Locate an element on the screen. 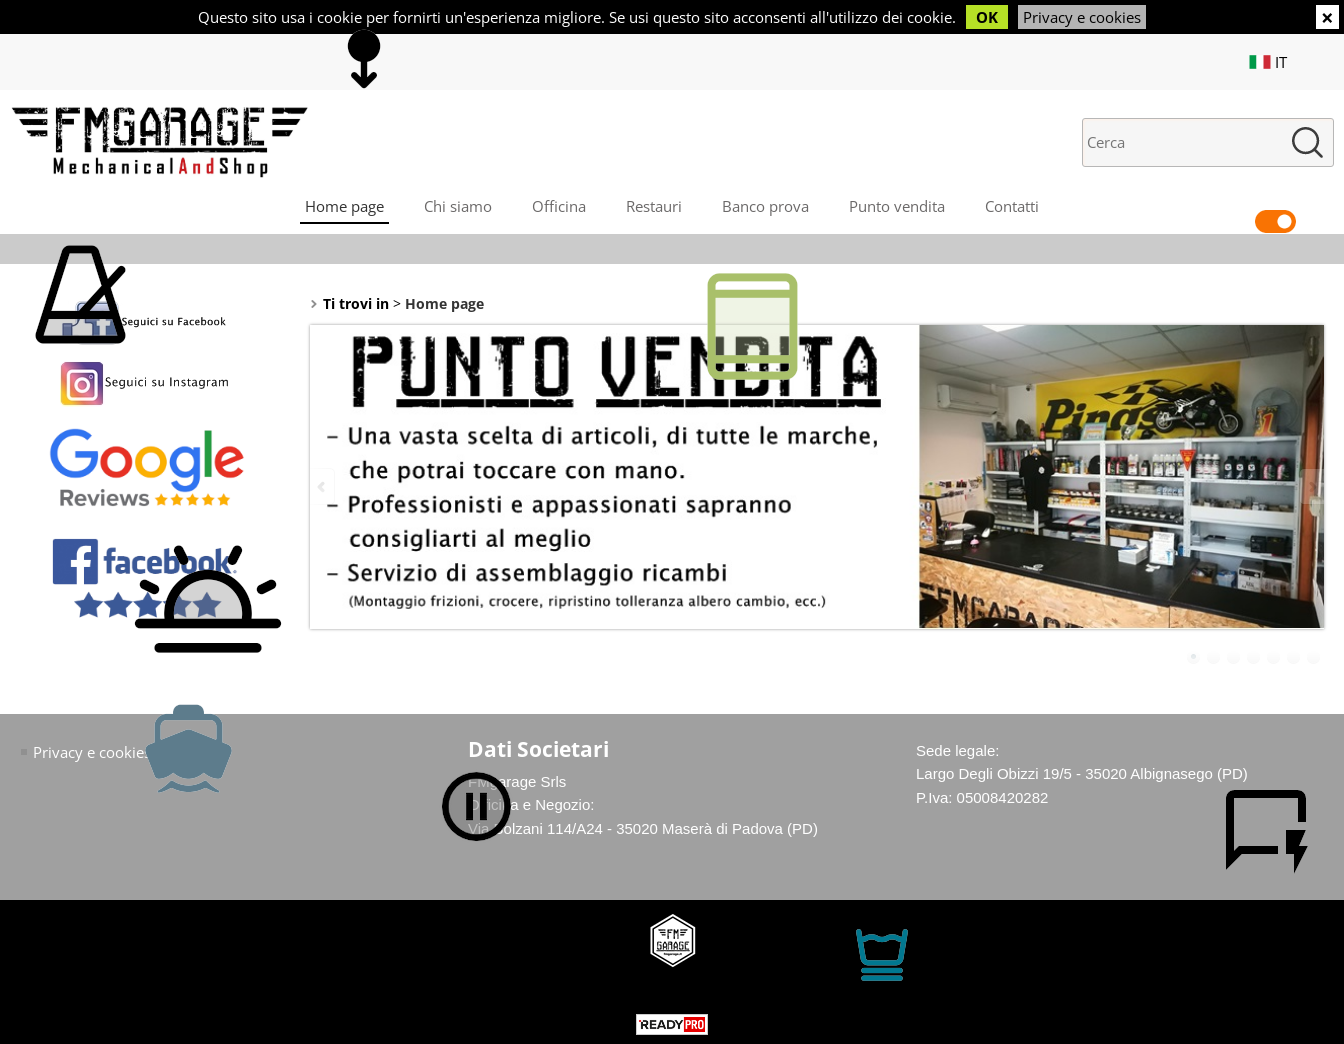 Image resolution: width=1344 pixels, height=1044 pixels. swipe down to refresh or load content is located at coordinates (364, 59).